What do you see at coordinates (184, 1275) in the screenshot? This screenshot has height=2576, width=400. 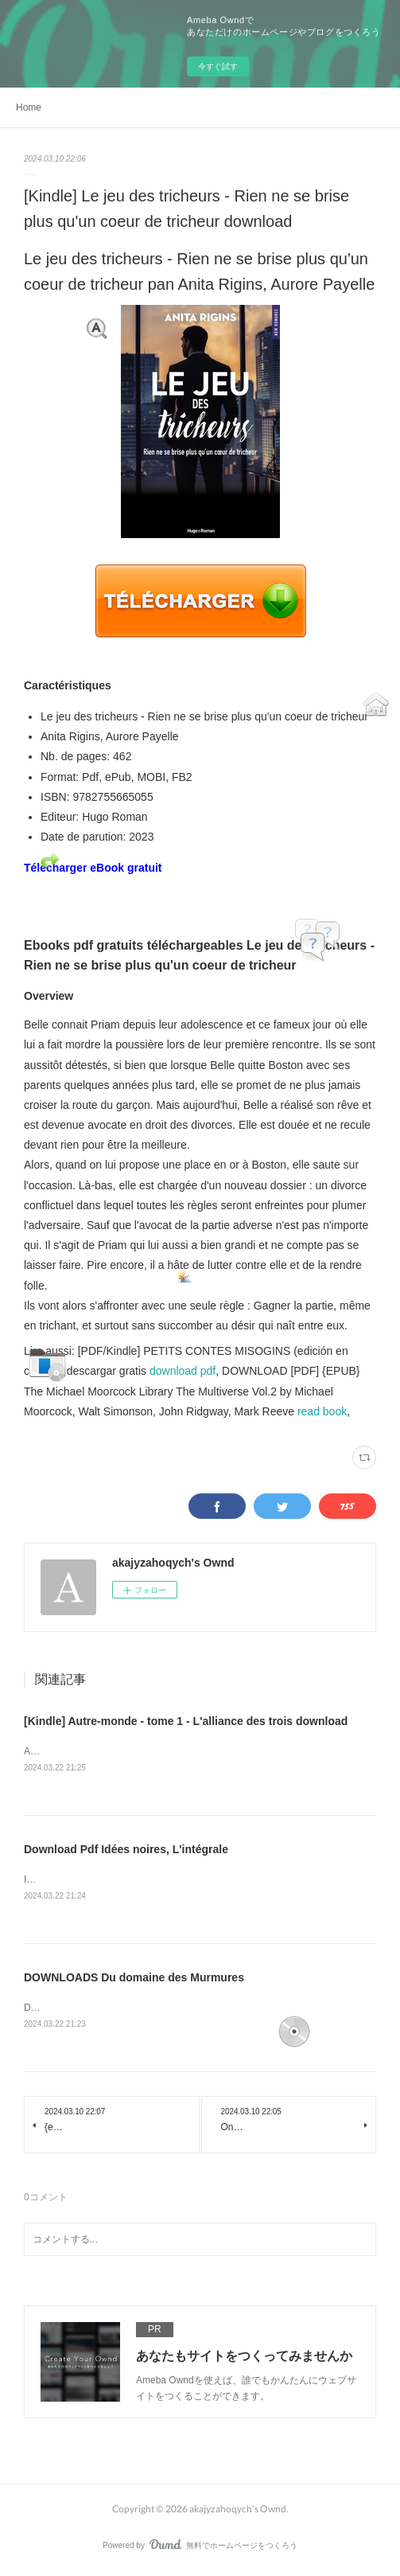 I see `customize desktop theme and appearance` at bounding box center [184, 1275].